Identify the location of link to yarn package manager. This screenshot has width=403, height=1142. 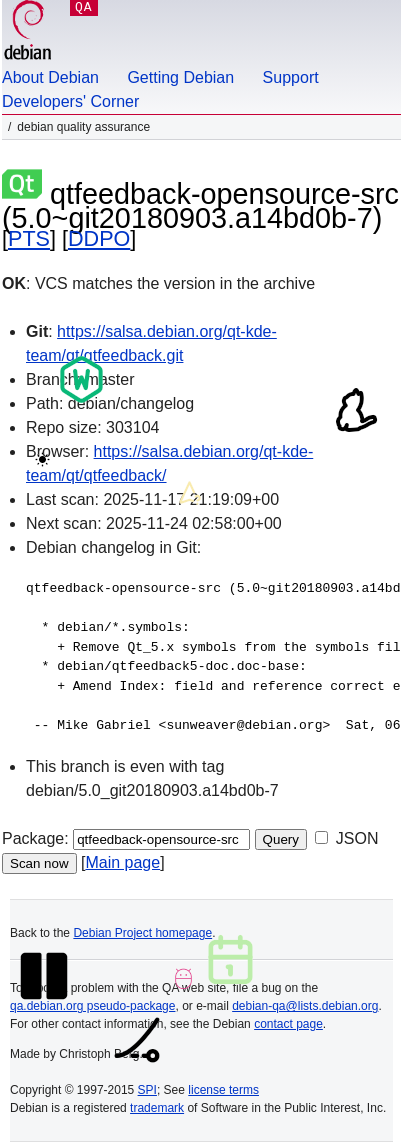
(356, 410).